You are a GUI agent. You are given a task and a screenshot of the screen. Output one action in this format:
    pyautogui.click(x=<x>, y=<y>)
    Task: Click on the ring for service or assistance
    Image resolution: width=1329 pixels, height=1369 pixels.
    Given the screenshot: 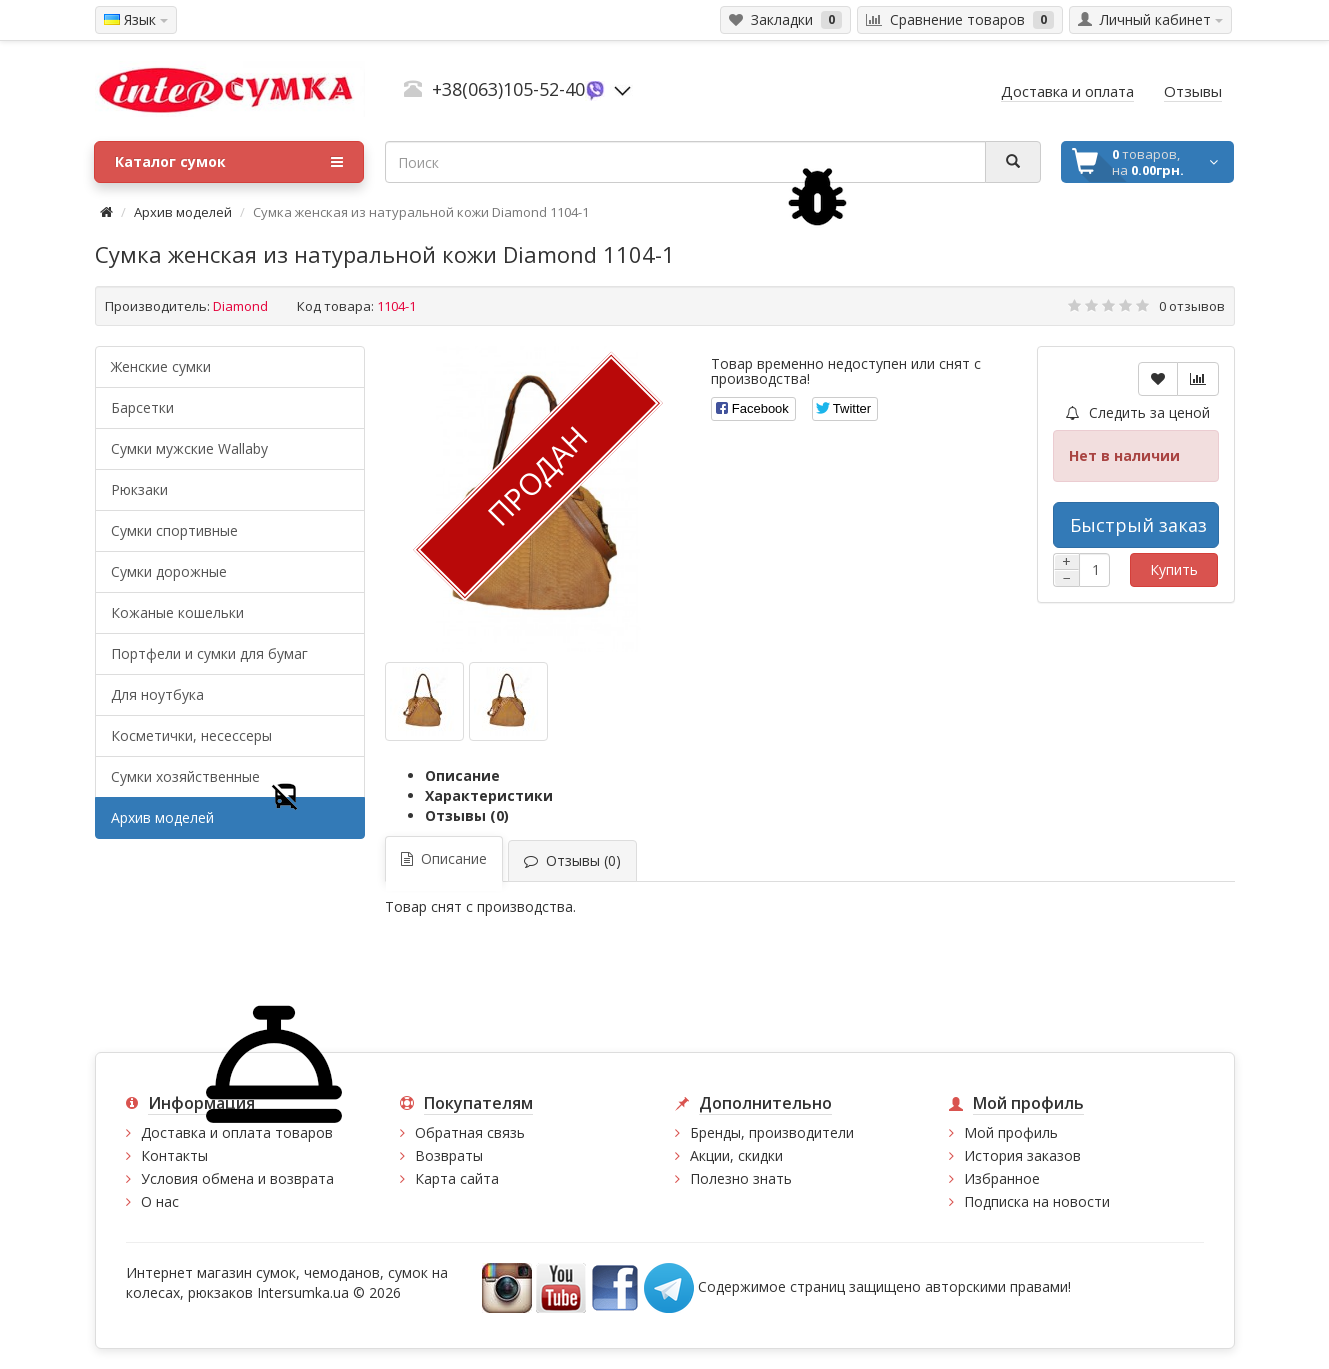 What is the action you would take?
    pyautogui.click(x=274, y=1069)
    